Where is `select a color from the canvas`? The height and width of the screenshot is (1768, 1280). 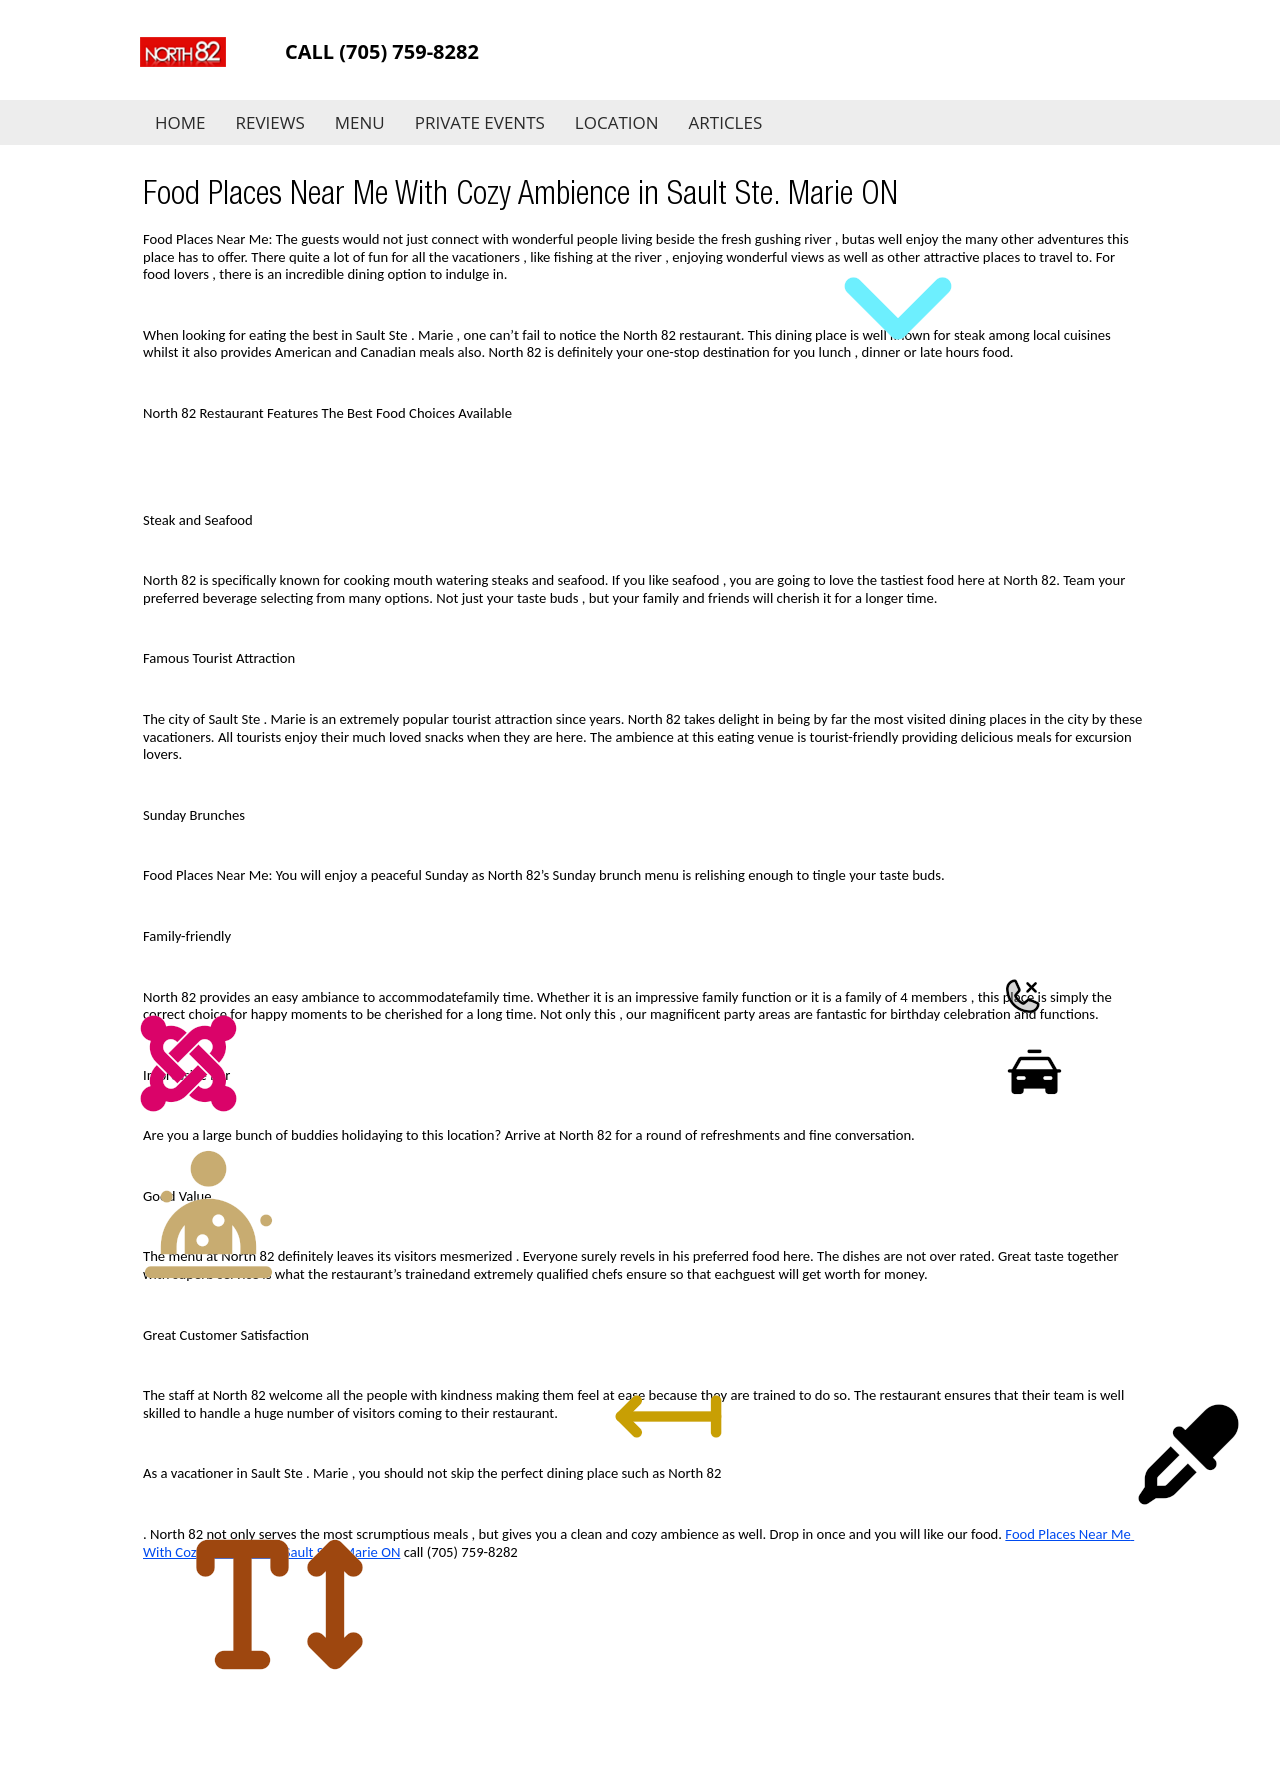 select a color from the canvas is located at coordinates (1188, 1454).